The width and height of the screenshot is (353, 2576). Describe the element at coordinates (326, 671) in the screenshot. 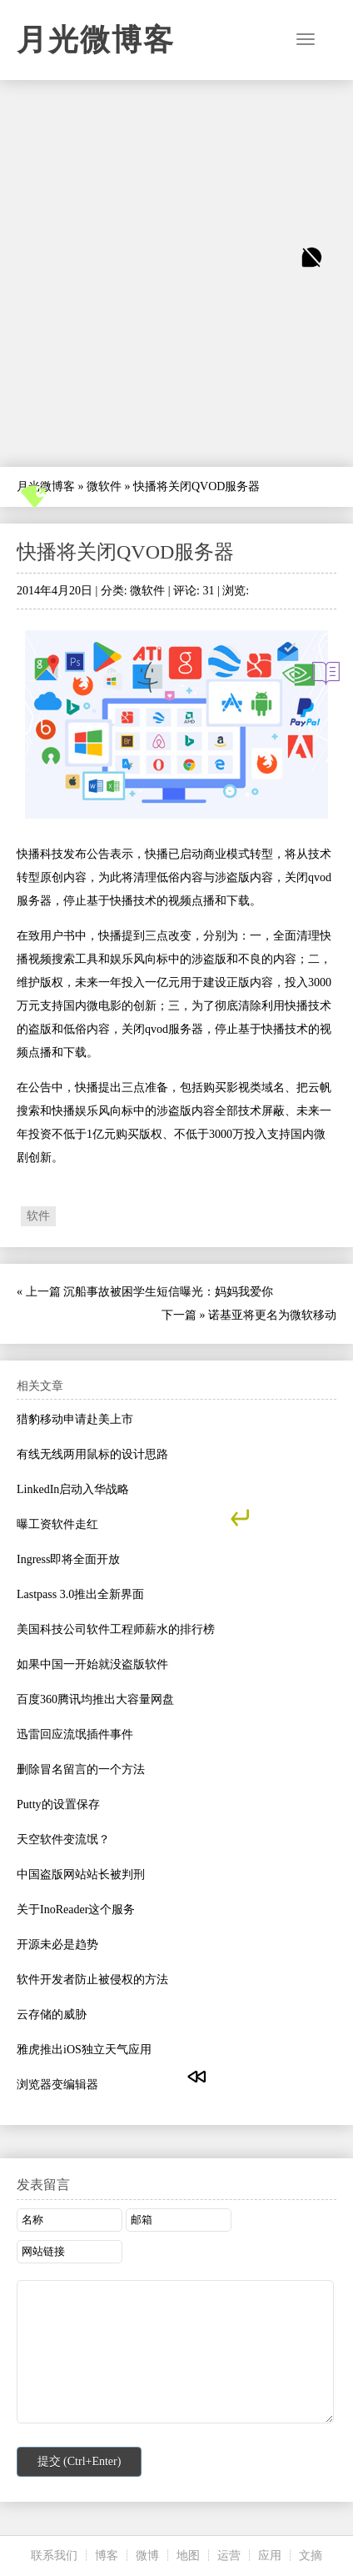

I see `open reading mode or e-reader` at that location.